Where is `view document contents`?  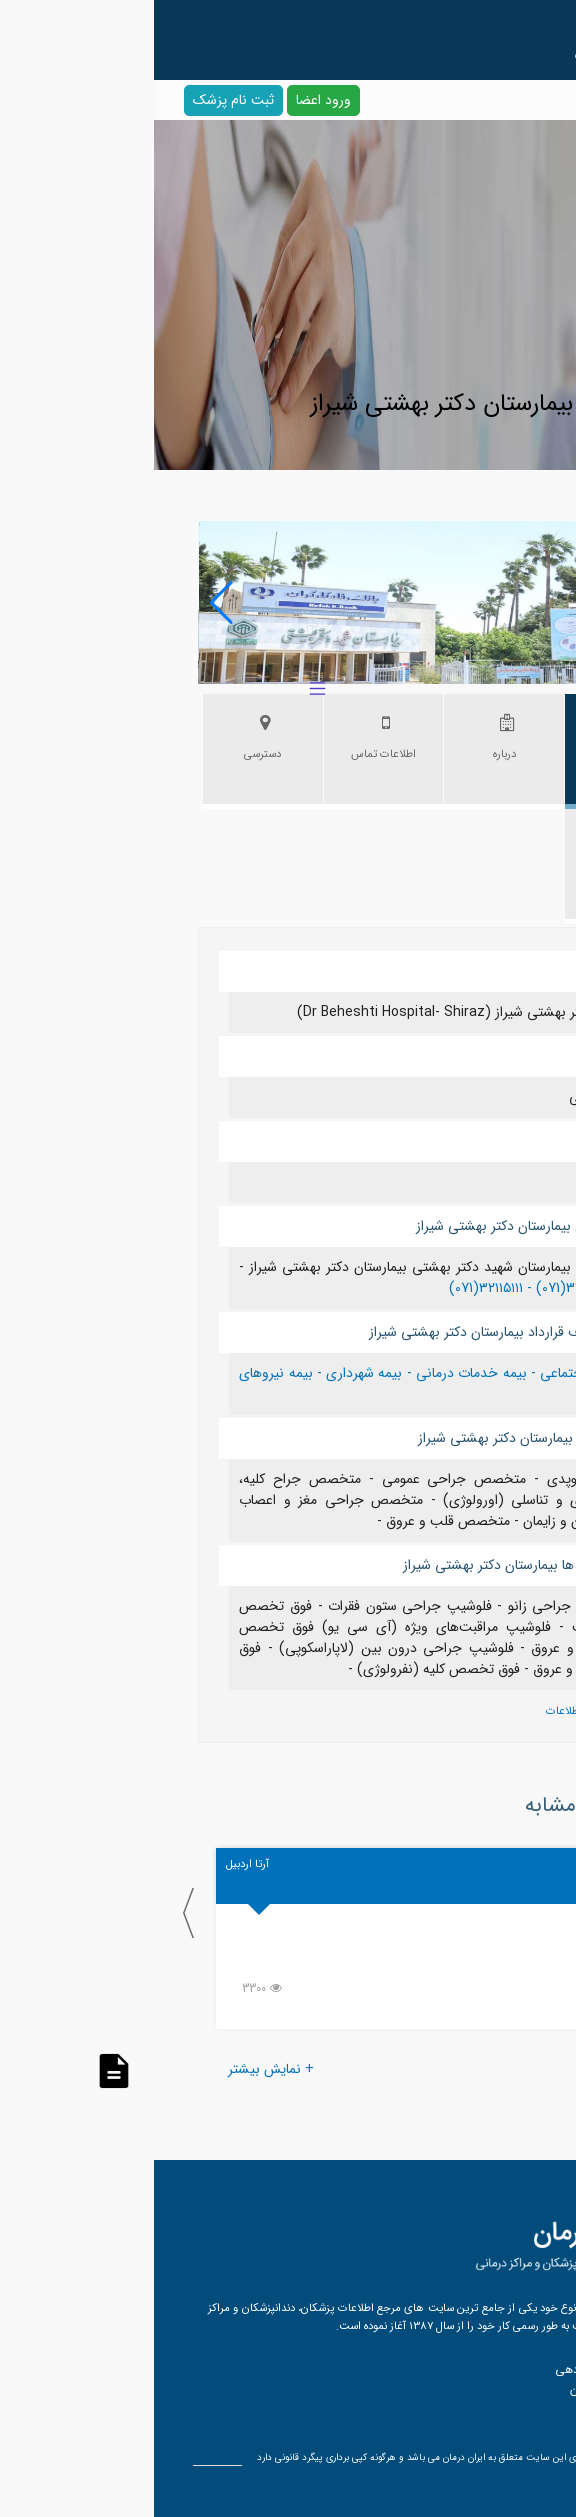 view document contents is located at coordinates (114, 2071).